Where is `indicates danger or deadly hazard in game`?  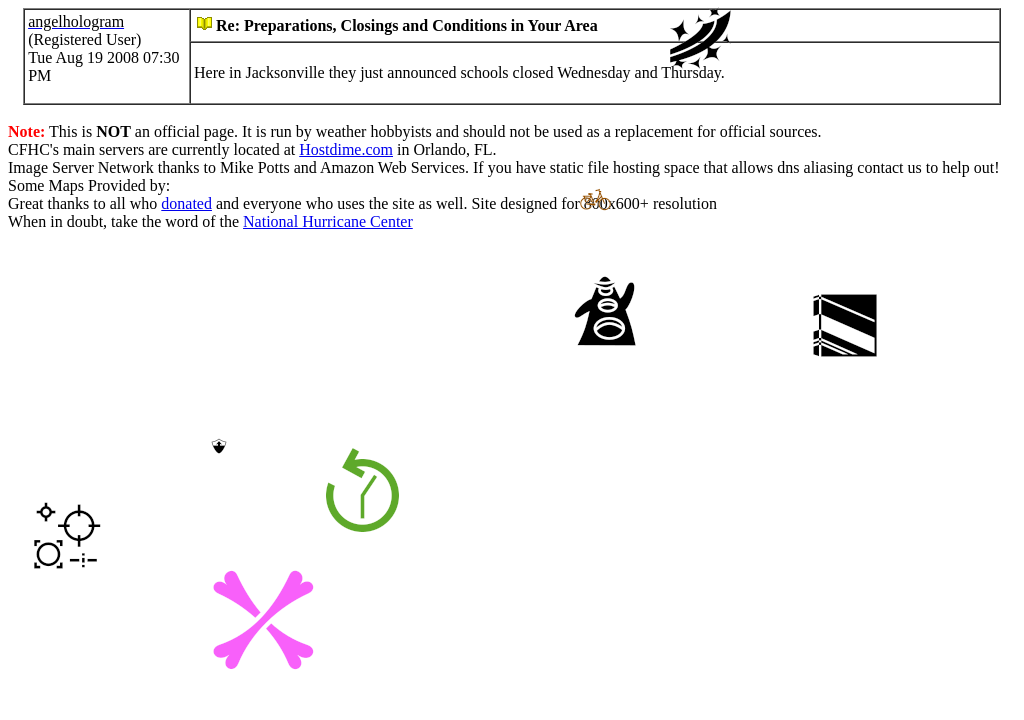
indicates danger or deadly hazard in game is located at coordinates (263, 620).